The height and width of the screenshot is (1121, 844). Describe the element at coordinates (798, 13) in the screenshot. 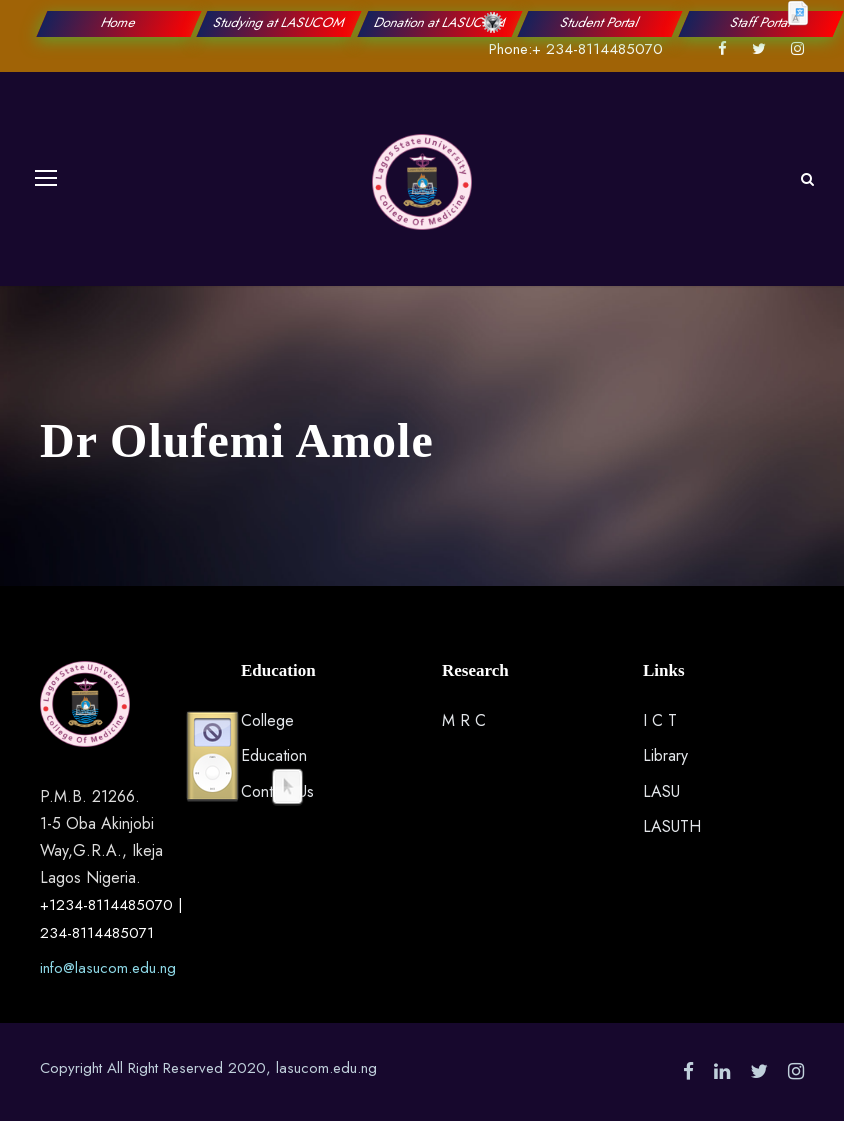

I see `a gettext translation file for software localization` at that location.